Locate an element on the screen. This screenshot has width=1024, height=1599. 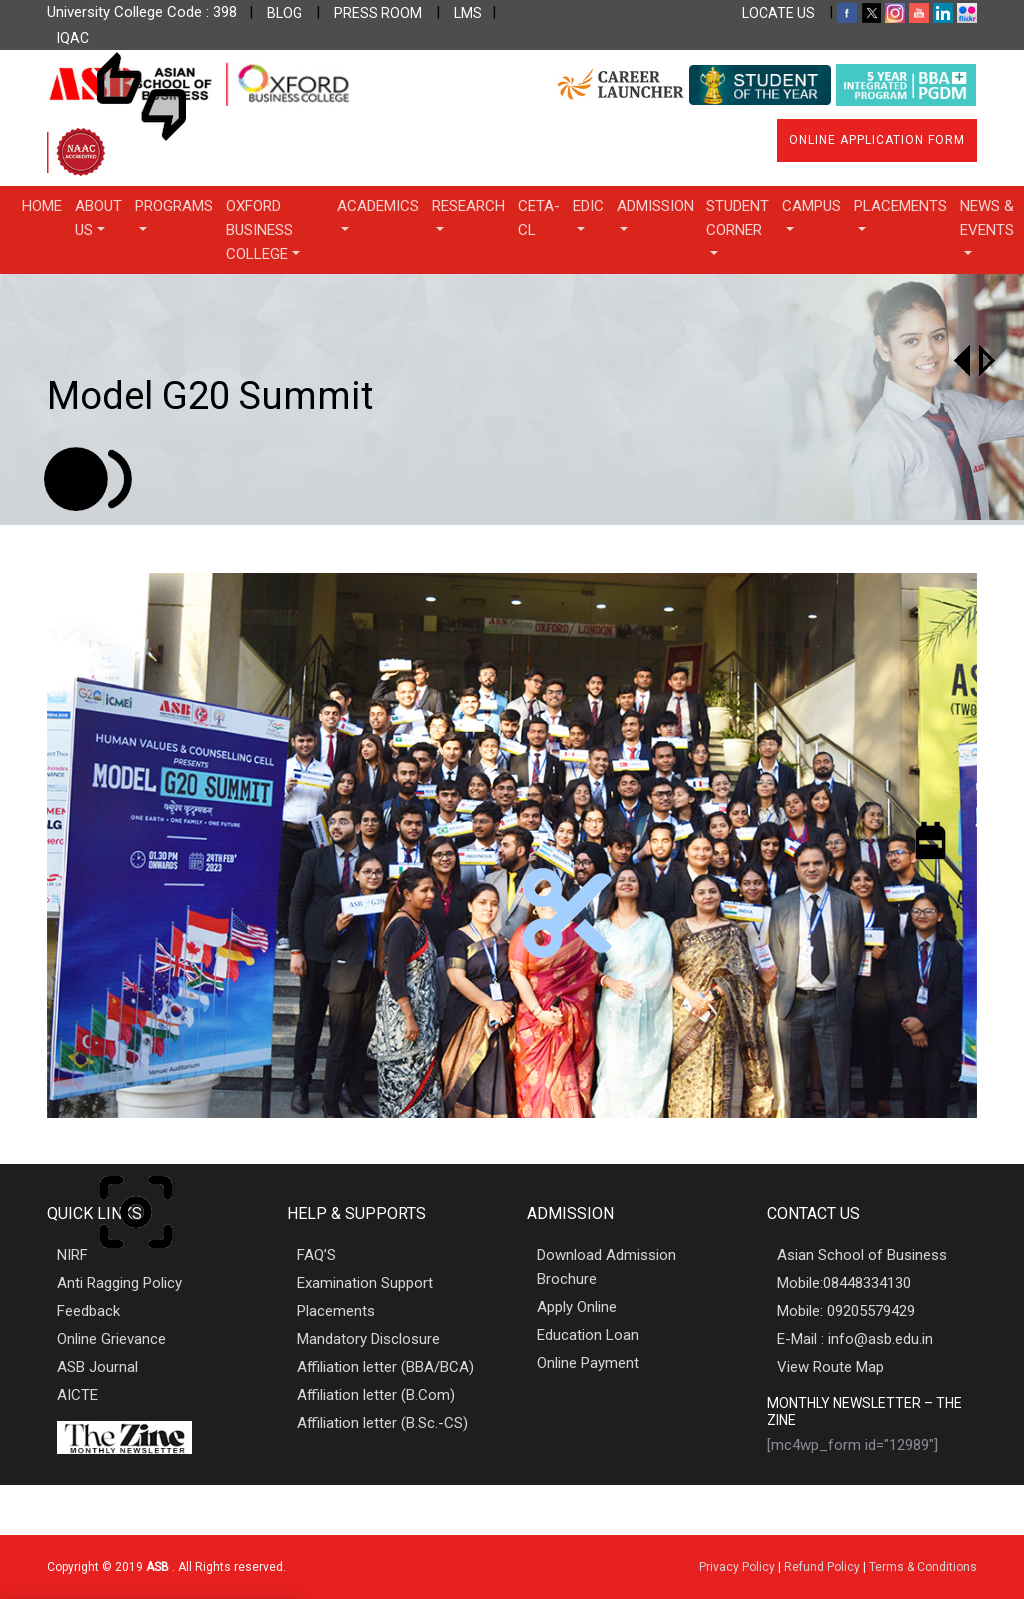
switch to the right panel or view is located at coordinates (974, 360).